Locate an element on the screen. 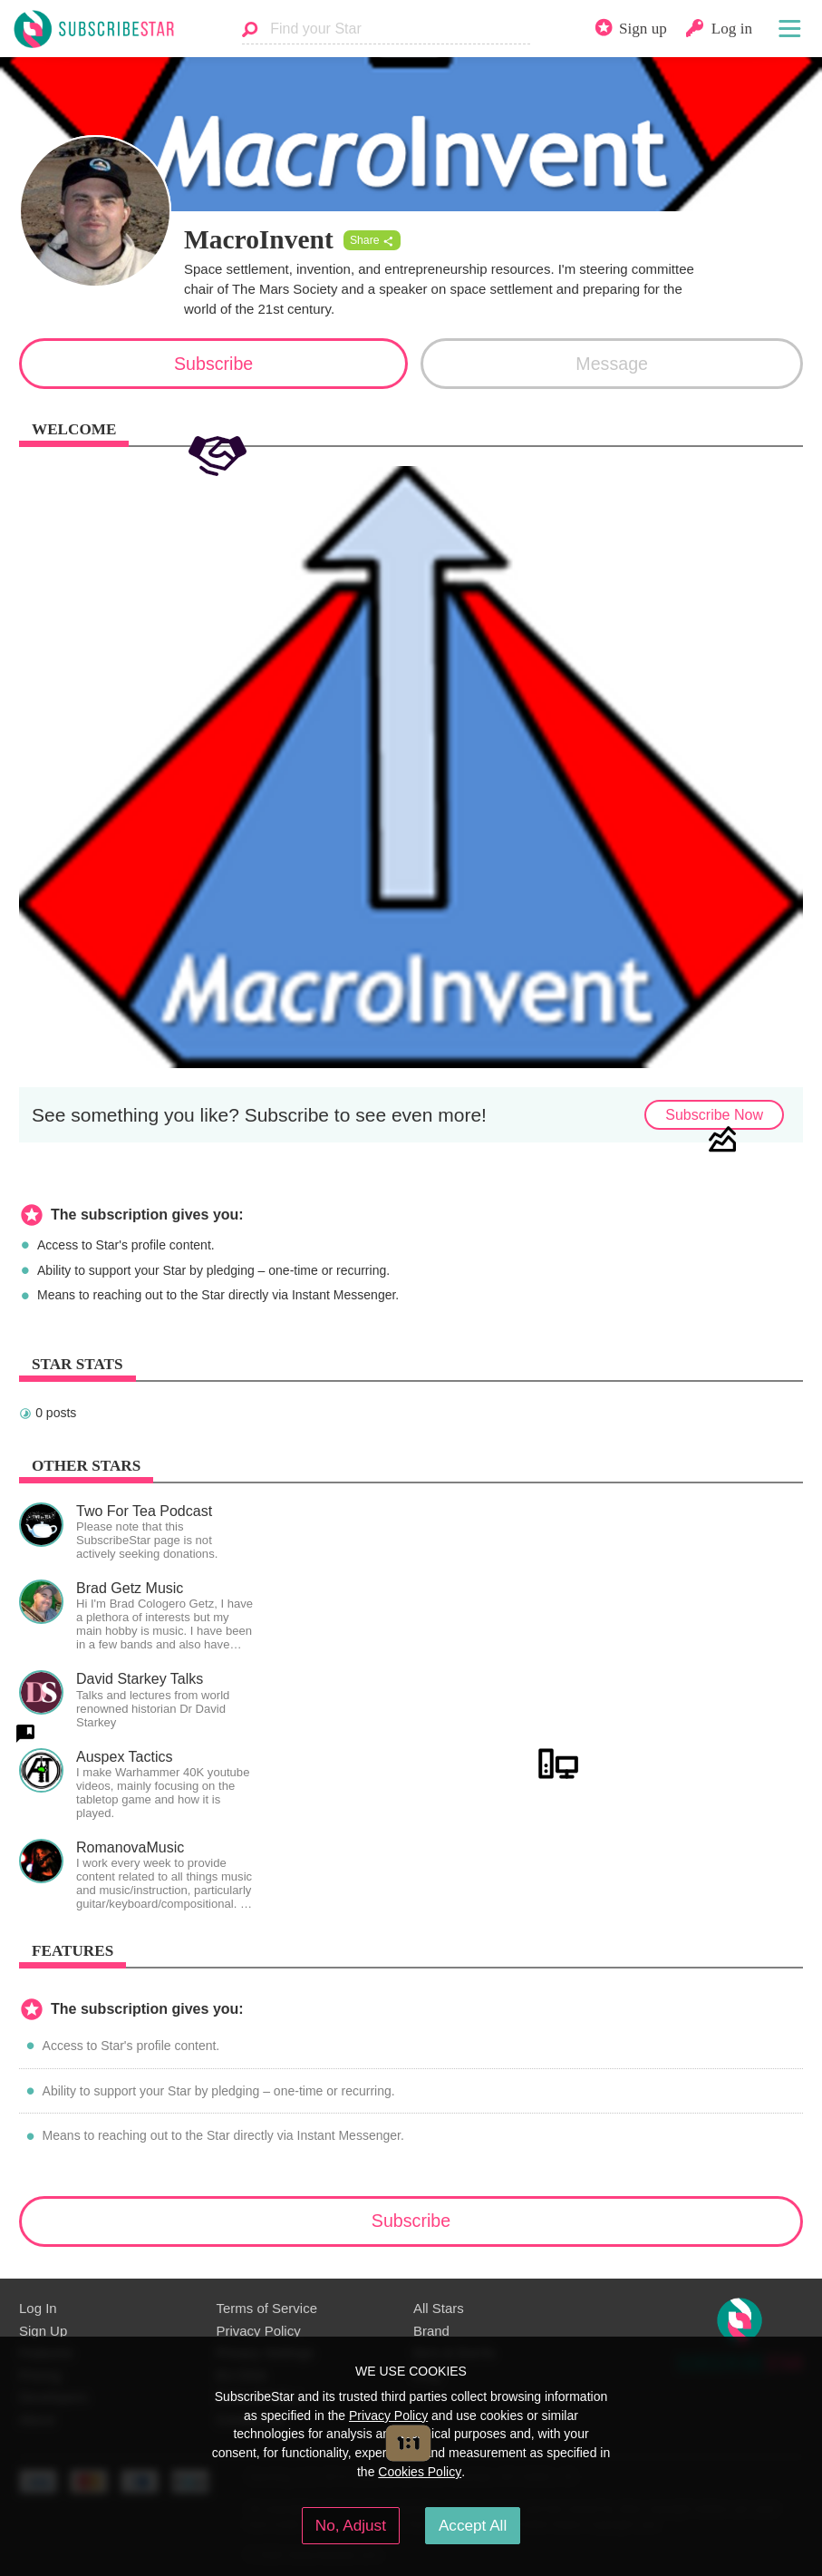 The height and width of the screenshot is (2576, 822). access saved comments or notes is located at coordinates (25, 1734).